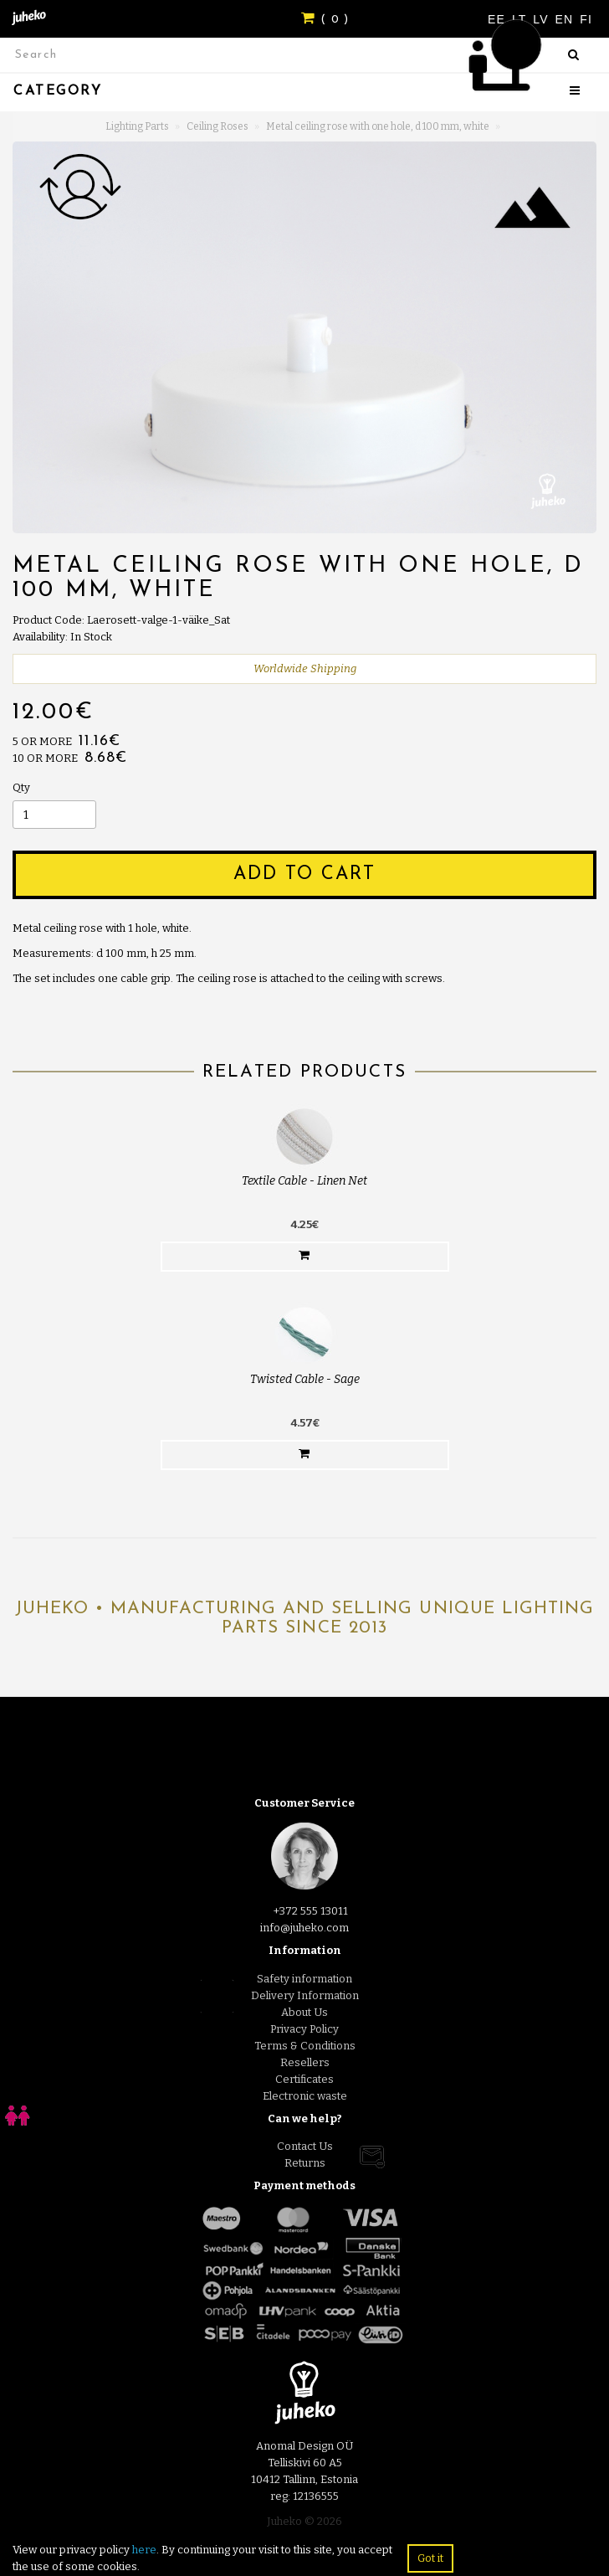 The width and height of the screenshot is (609, 2576). What do you see at coordinates (371, 2157) in the screenshot?
I see `unsubscribe from a mailing list` at bounding box center [371, 2157].